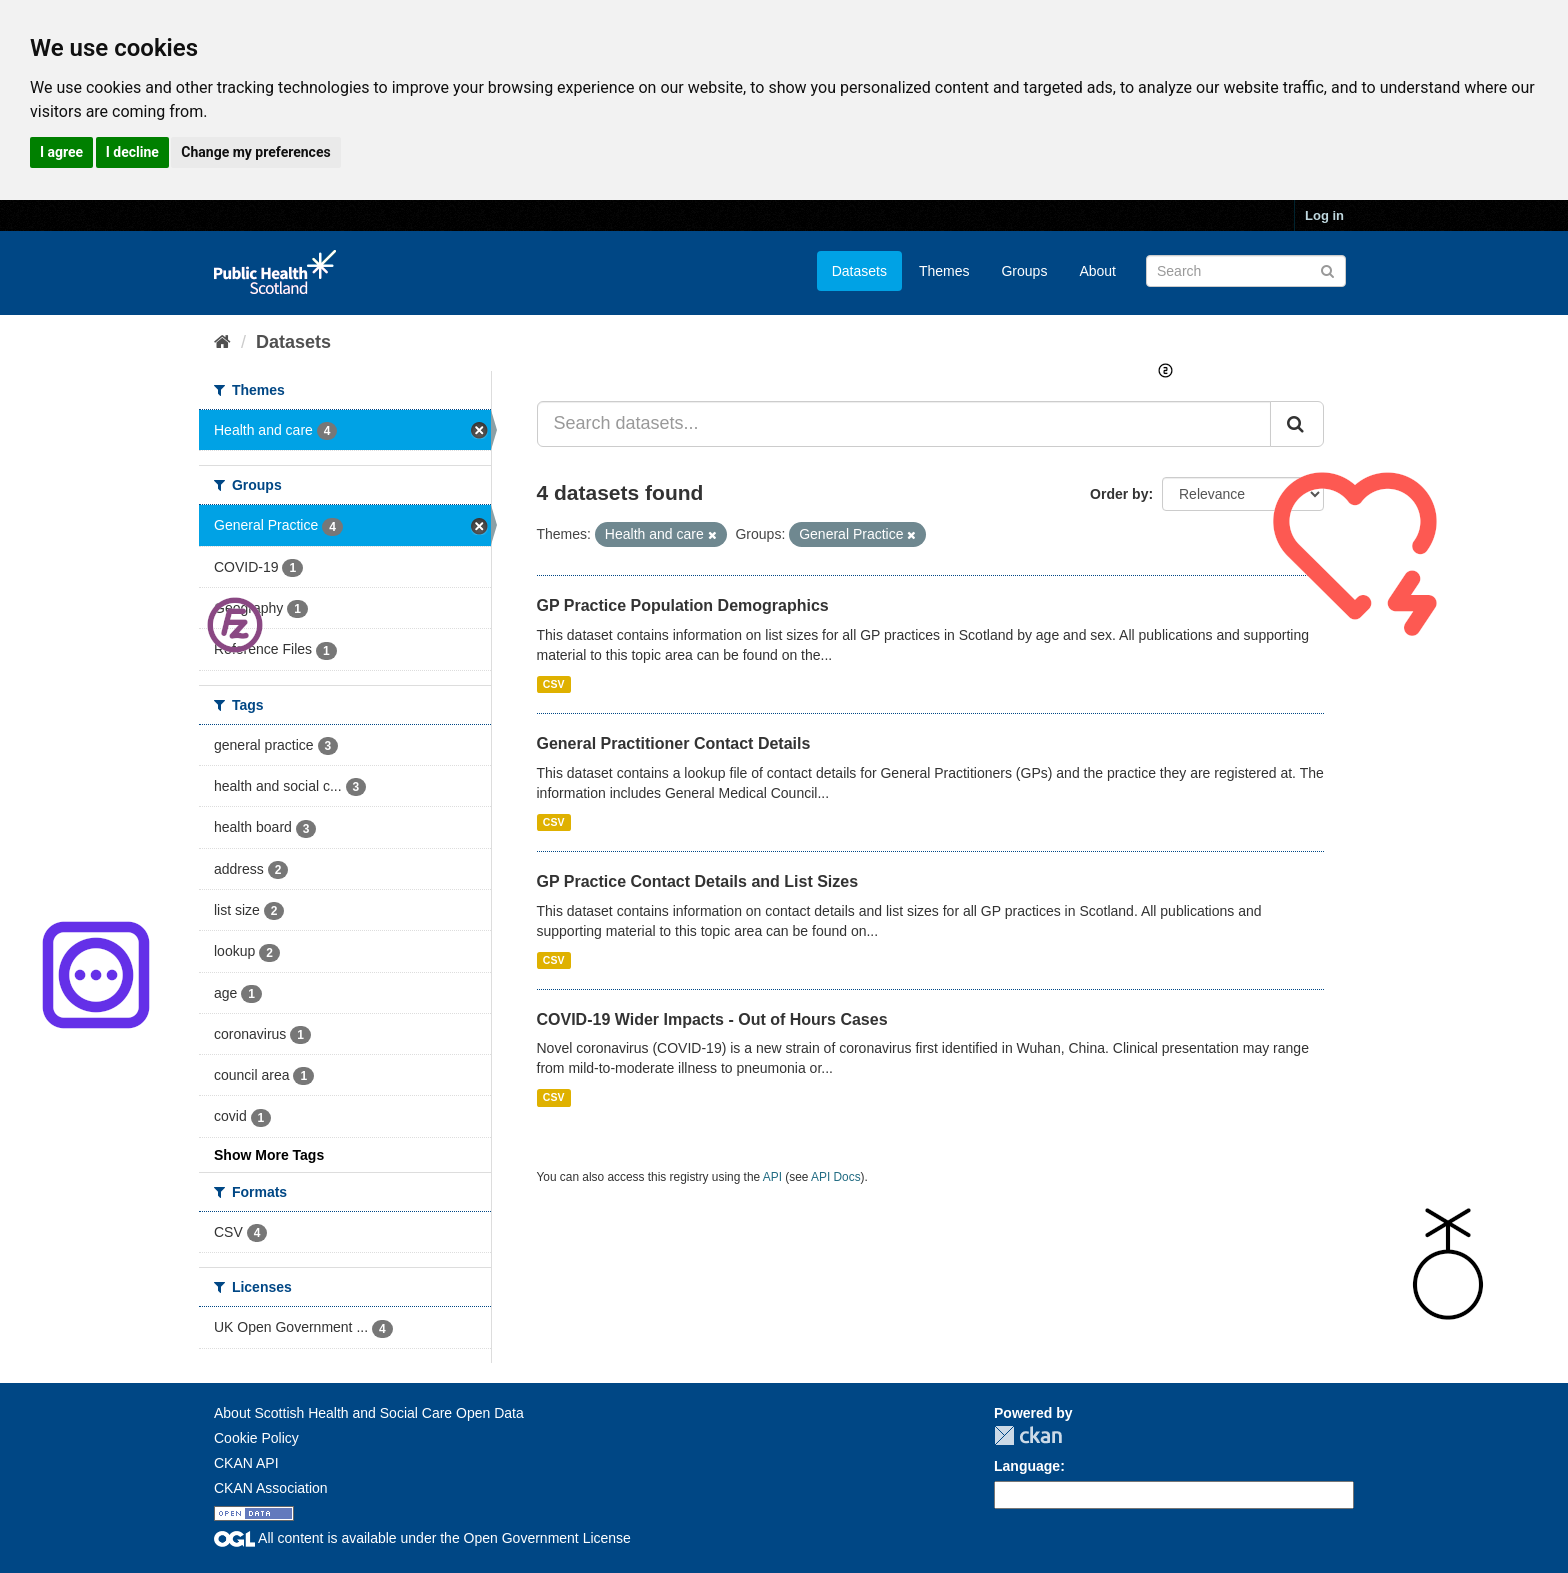  What do you see at coordinates (1165, 370) in the screenshot?
I see `indicates step 2 in a multi-step process` at bounding box center [1165, 370].